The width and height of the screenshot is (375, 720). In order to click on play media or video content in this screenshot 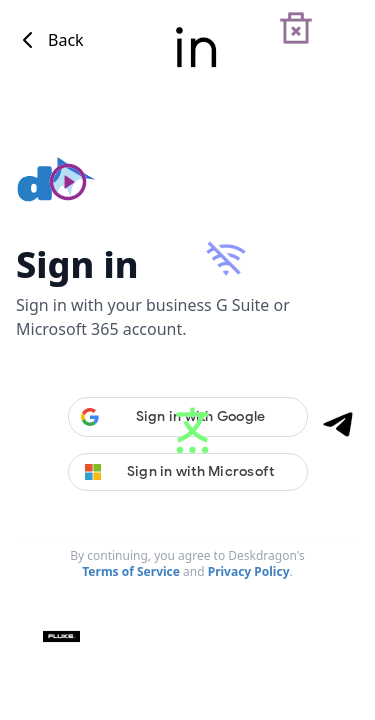, I will do `click(68, 182)`.